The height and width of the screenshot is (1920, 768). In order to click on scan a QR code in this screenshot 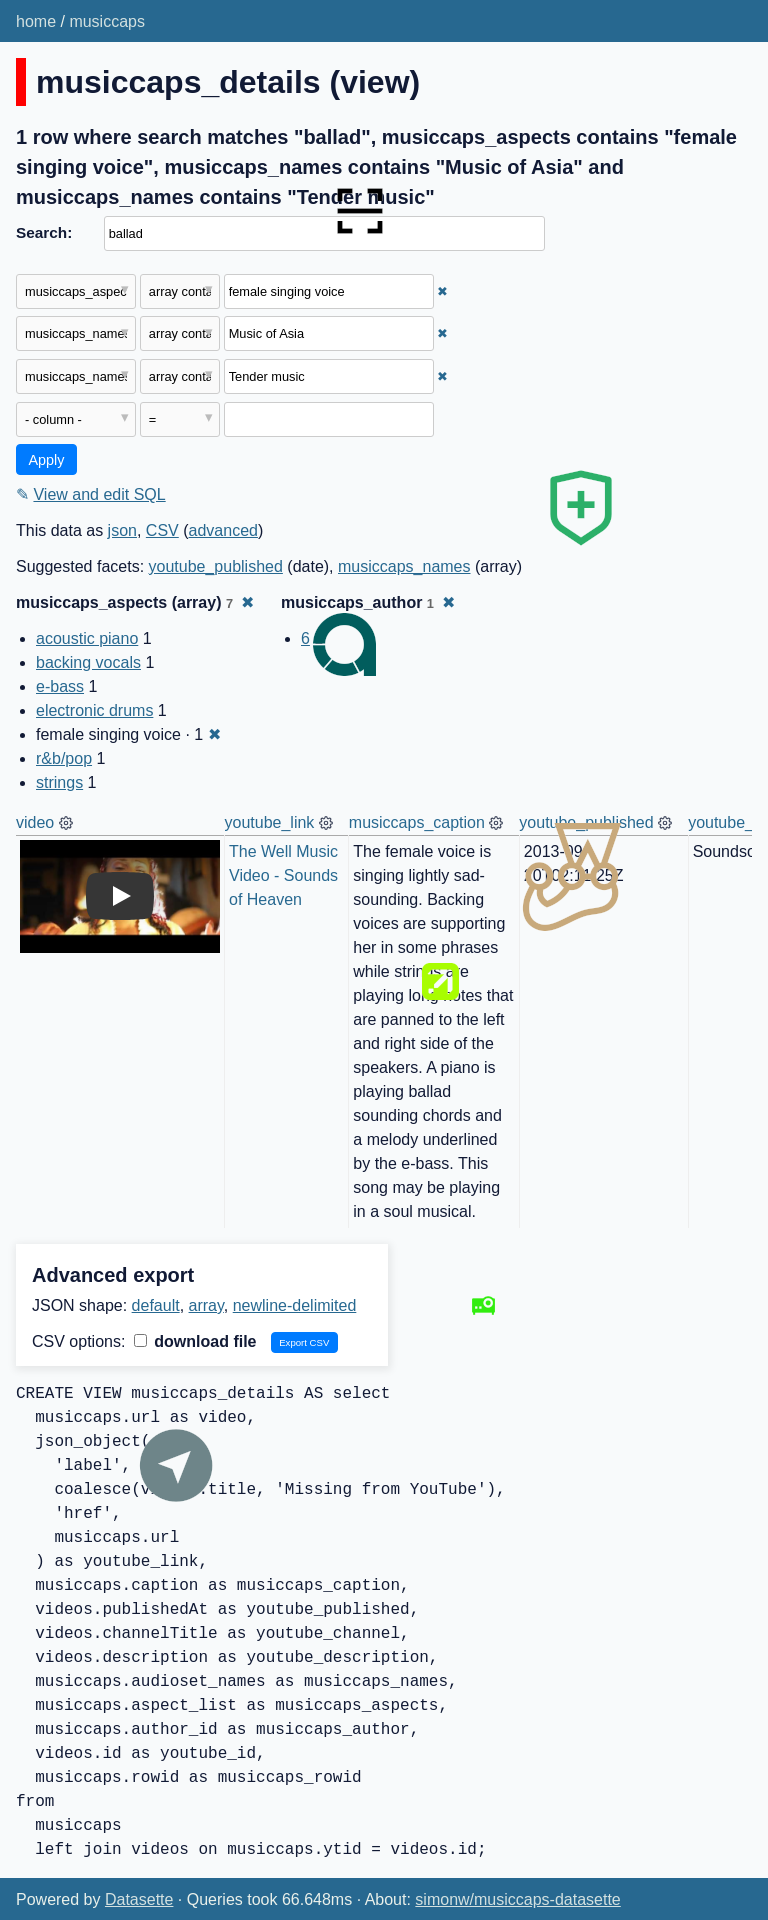, I will do `click(360, 211)`.